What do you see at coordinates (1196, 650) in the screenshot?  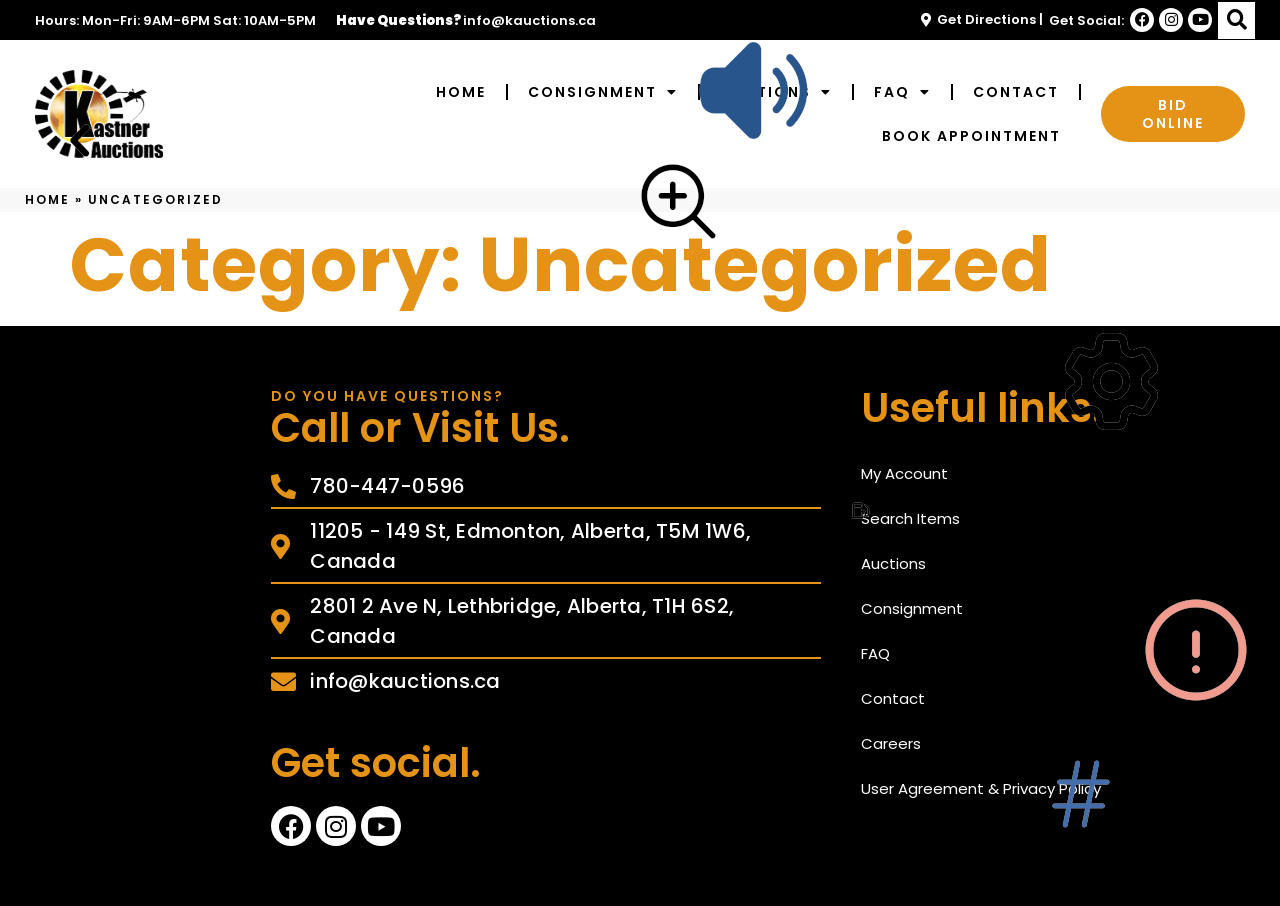 I see `indicates a warning or alert requiring attention` at bounding box center [1196, 650].